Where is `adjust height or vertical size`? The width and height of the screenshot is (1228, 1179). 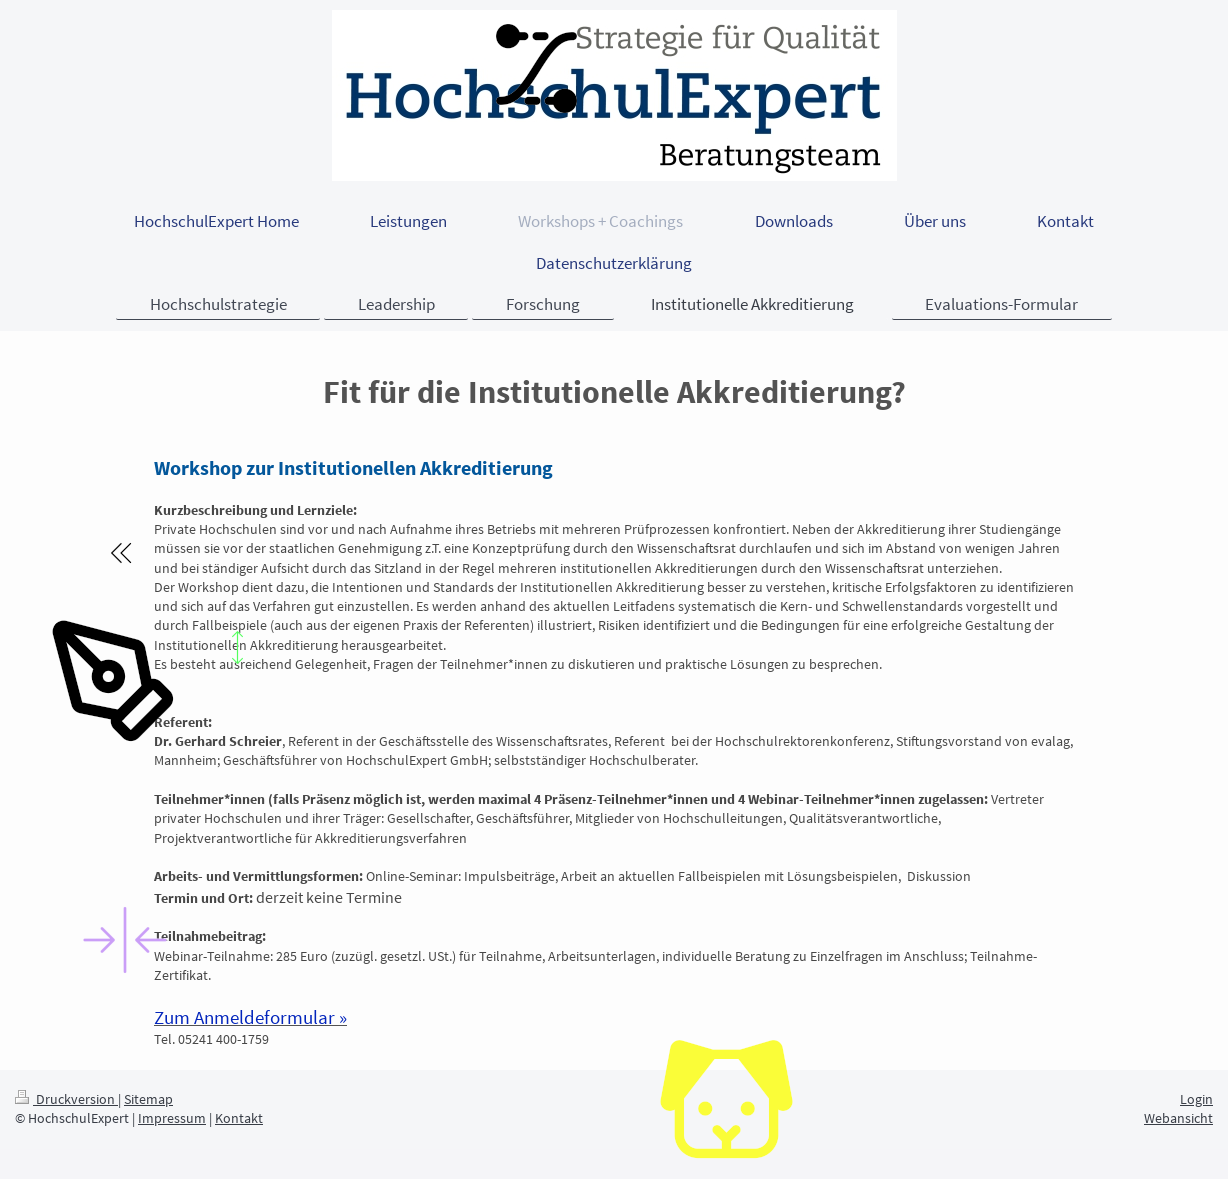
adjust height or vertical size is located at coordinates (237, 647).